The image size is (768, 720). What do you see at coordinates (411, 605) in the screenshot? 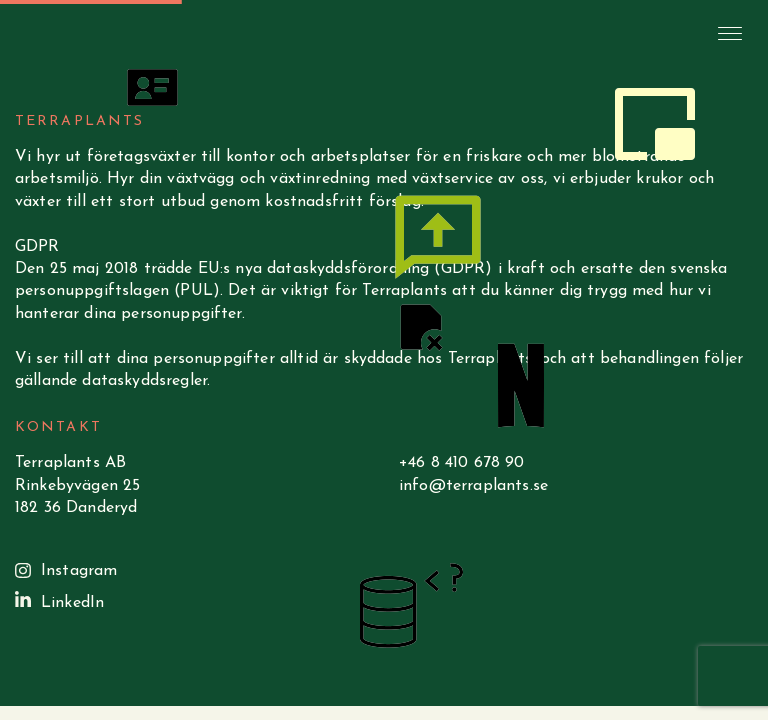
I see `open adminer database management tool` at bounding box center [411, 605].